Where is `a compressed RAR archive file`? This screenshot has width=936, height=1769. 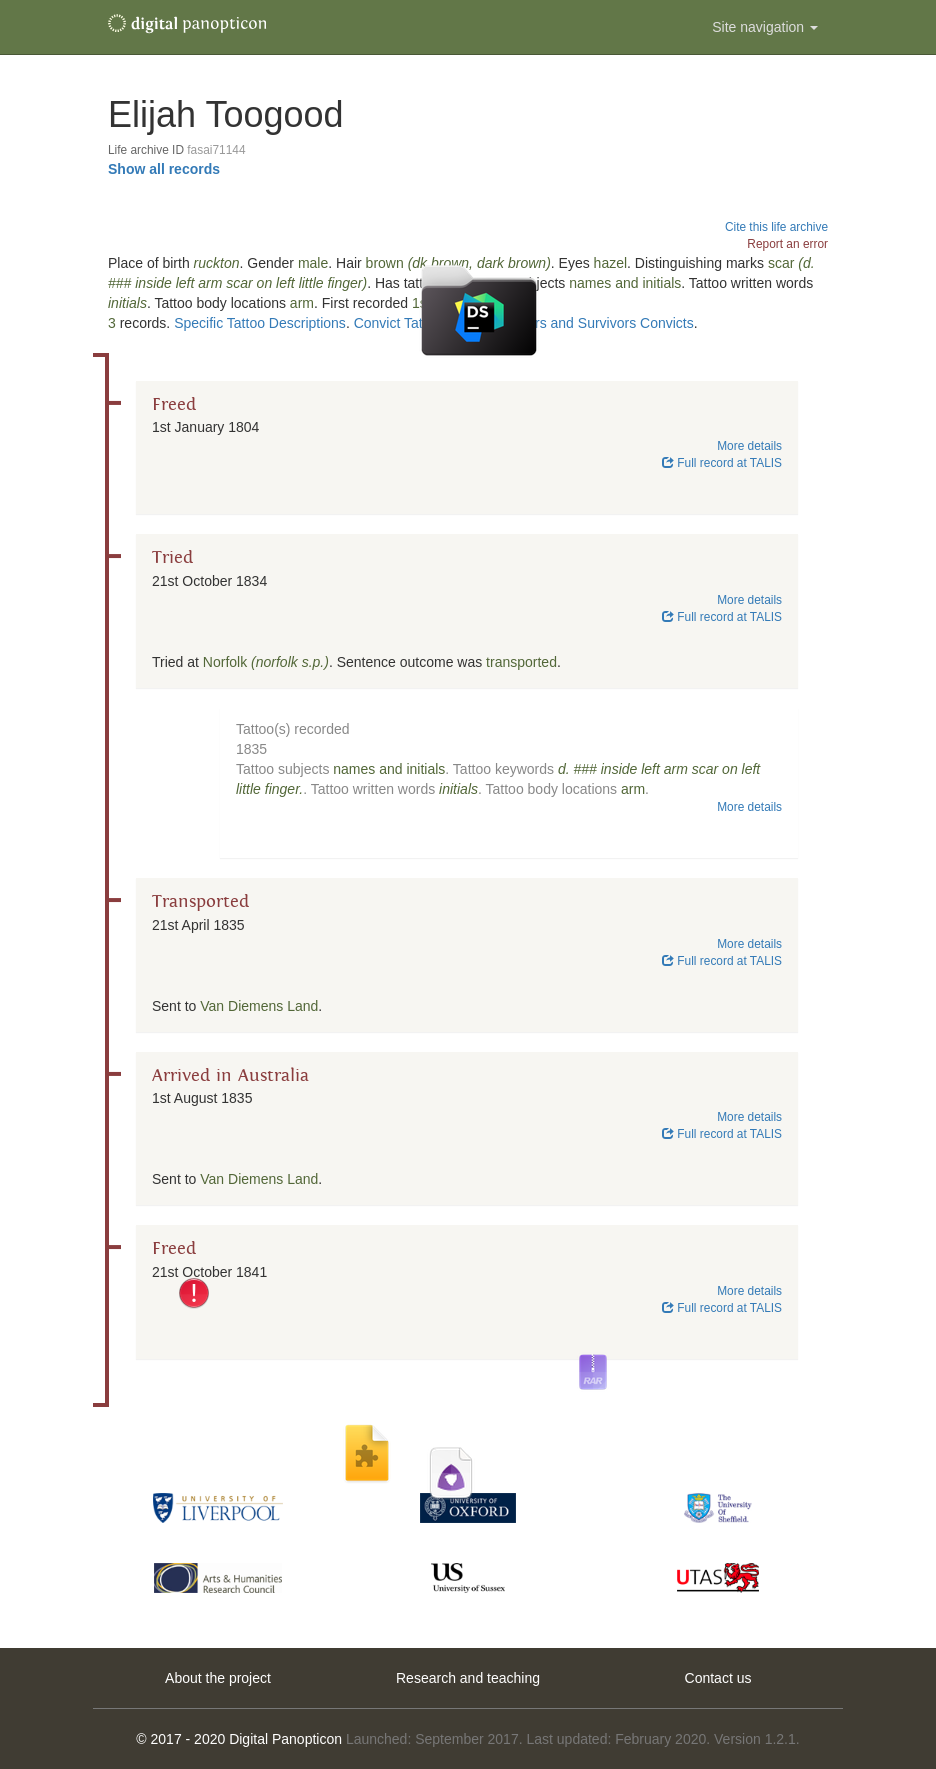
a compressed RAR archive file is located at coordinates (593, 1372).